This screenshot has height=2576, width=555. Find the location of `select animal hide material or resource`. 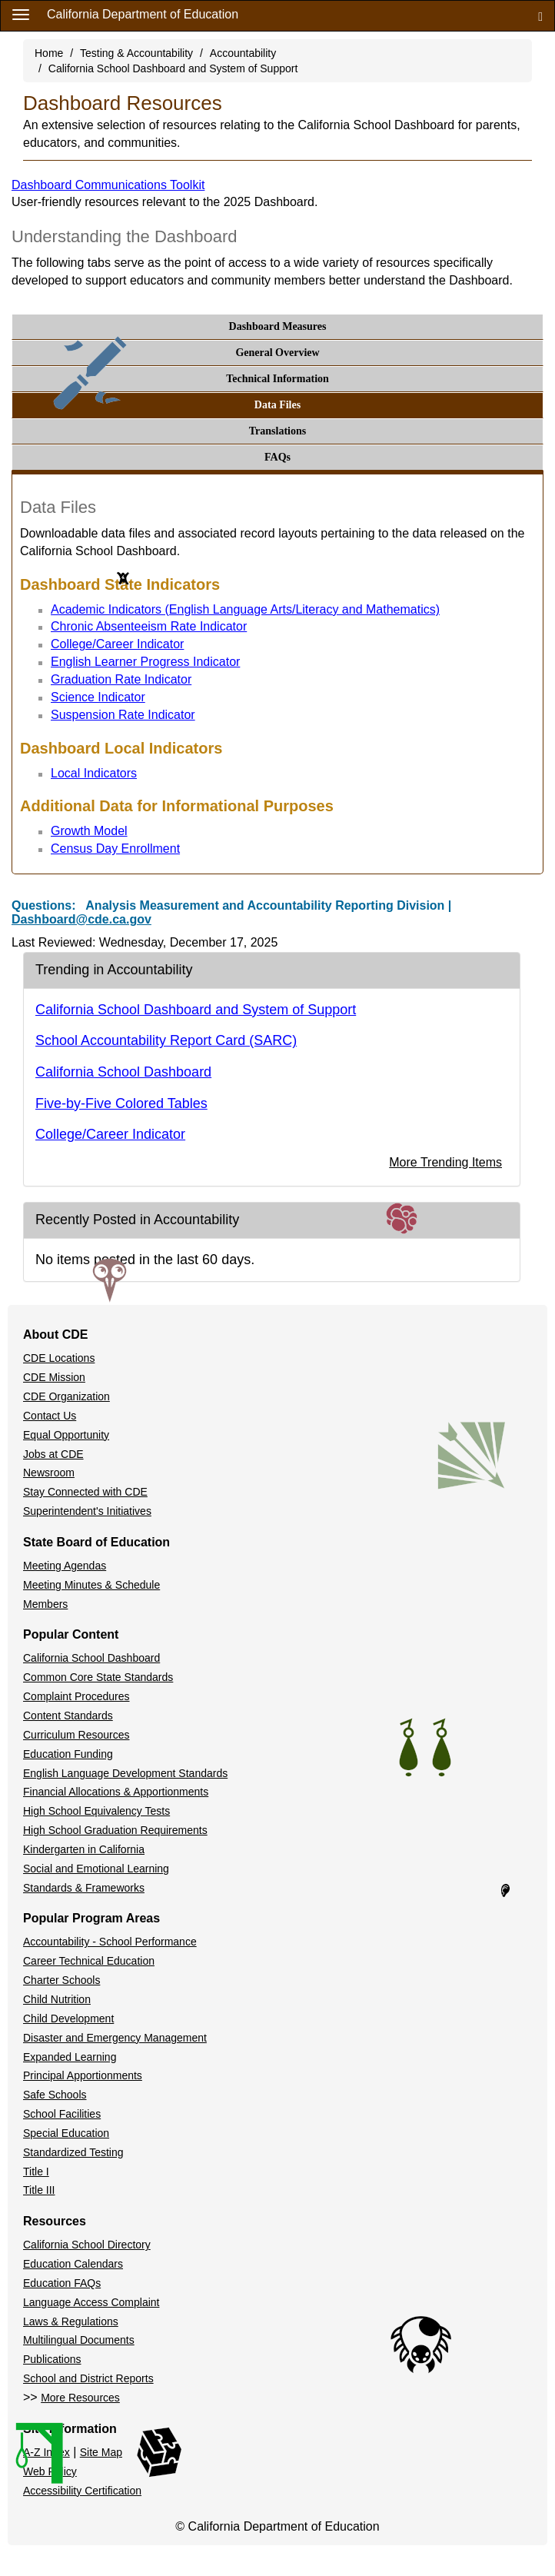

select animal hide material or resource is located at coordinates (123, 578).